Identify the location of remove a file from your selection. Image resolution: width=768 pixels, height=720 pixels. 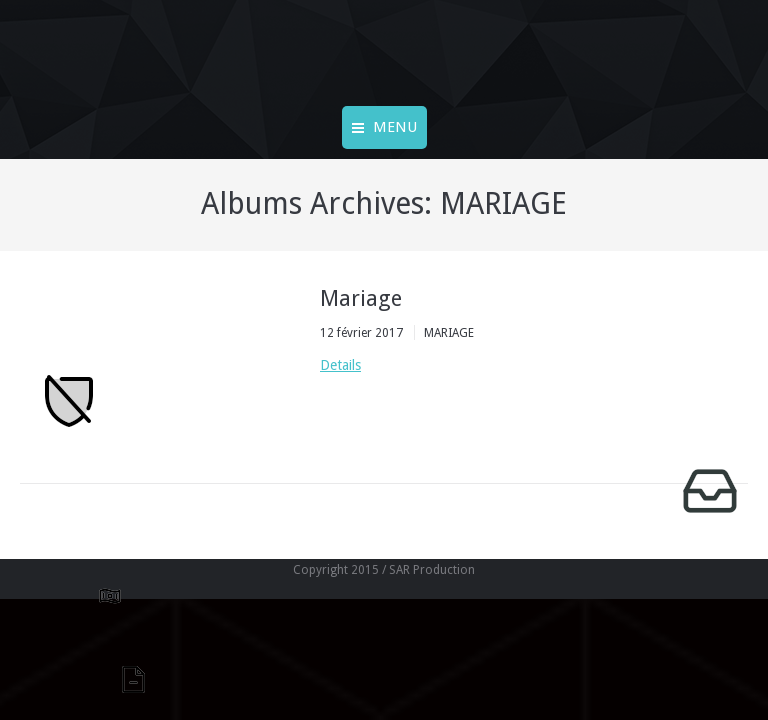
(133, 679).